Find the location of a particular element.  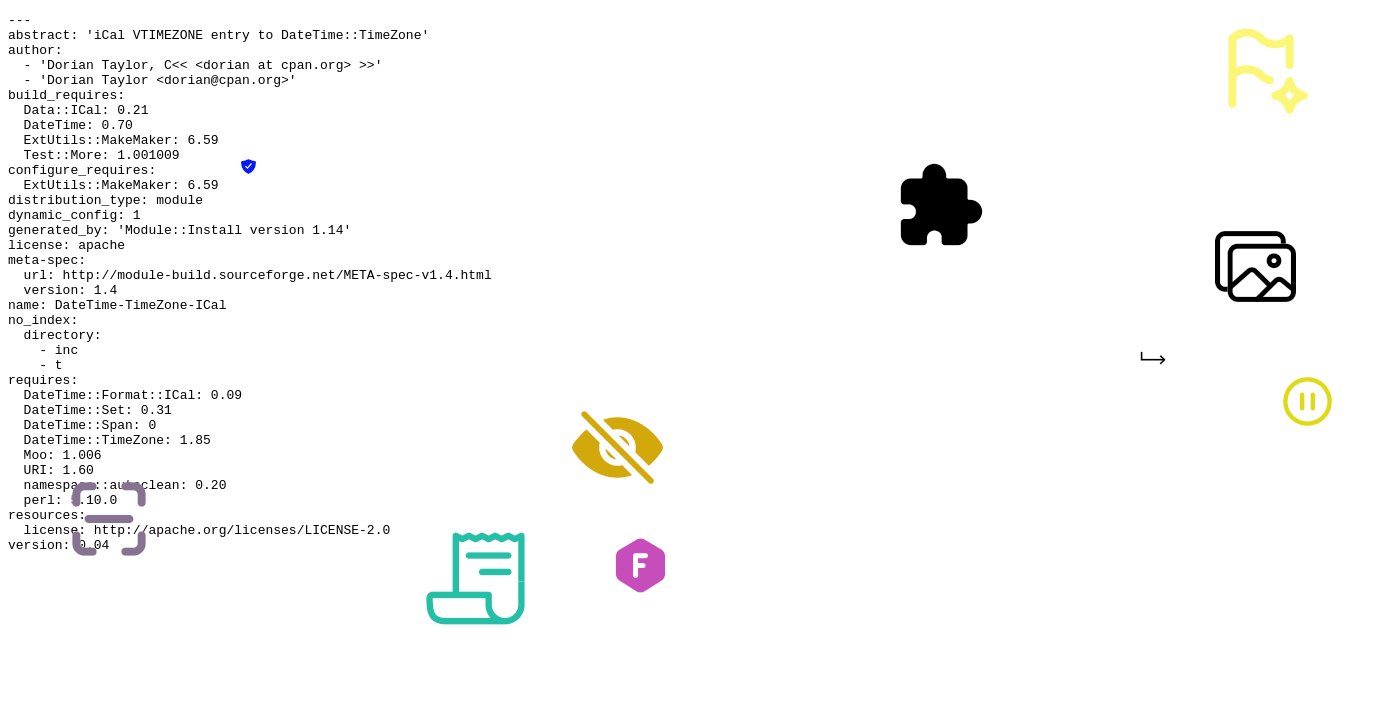

pause media playback is located at coordinates (1307, 401).